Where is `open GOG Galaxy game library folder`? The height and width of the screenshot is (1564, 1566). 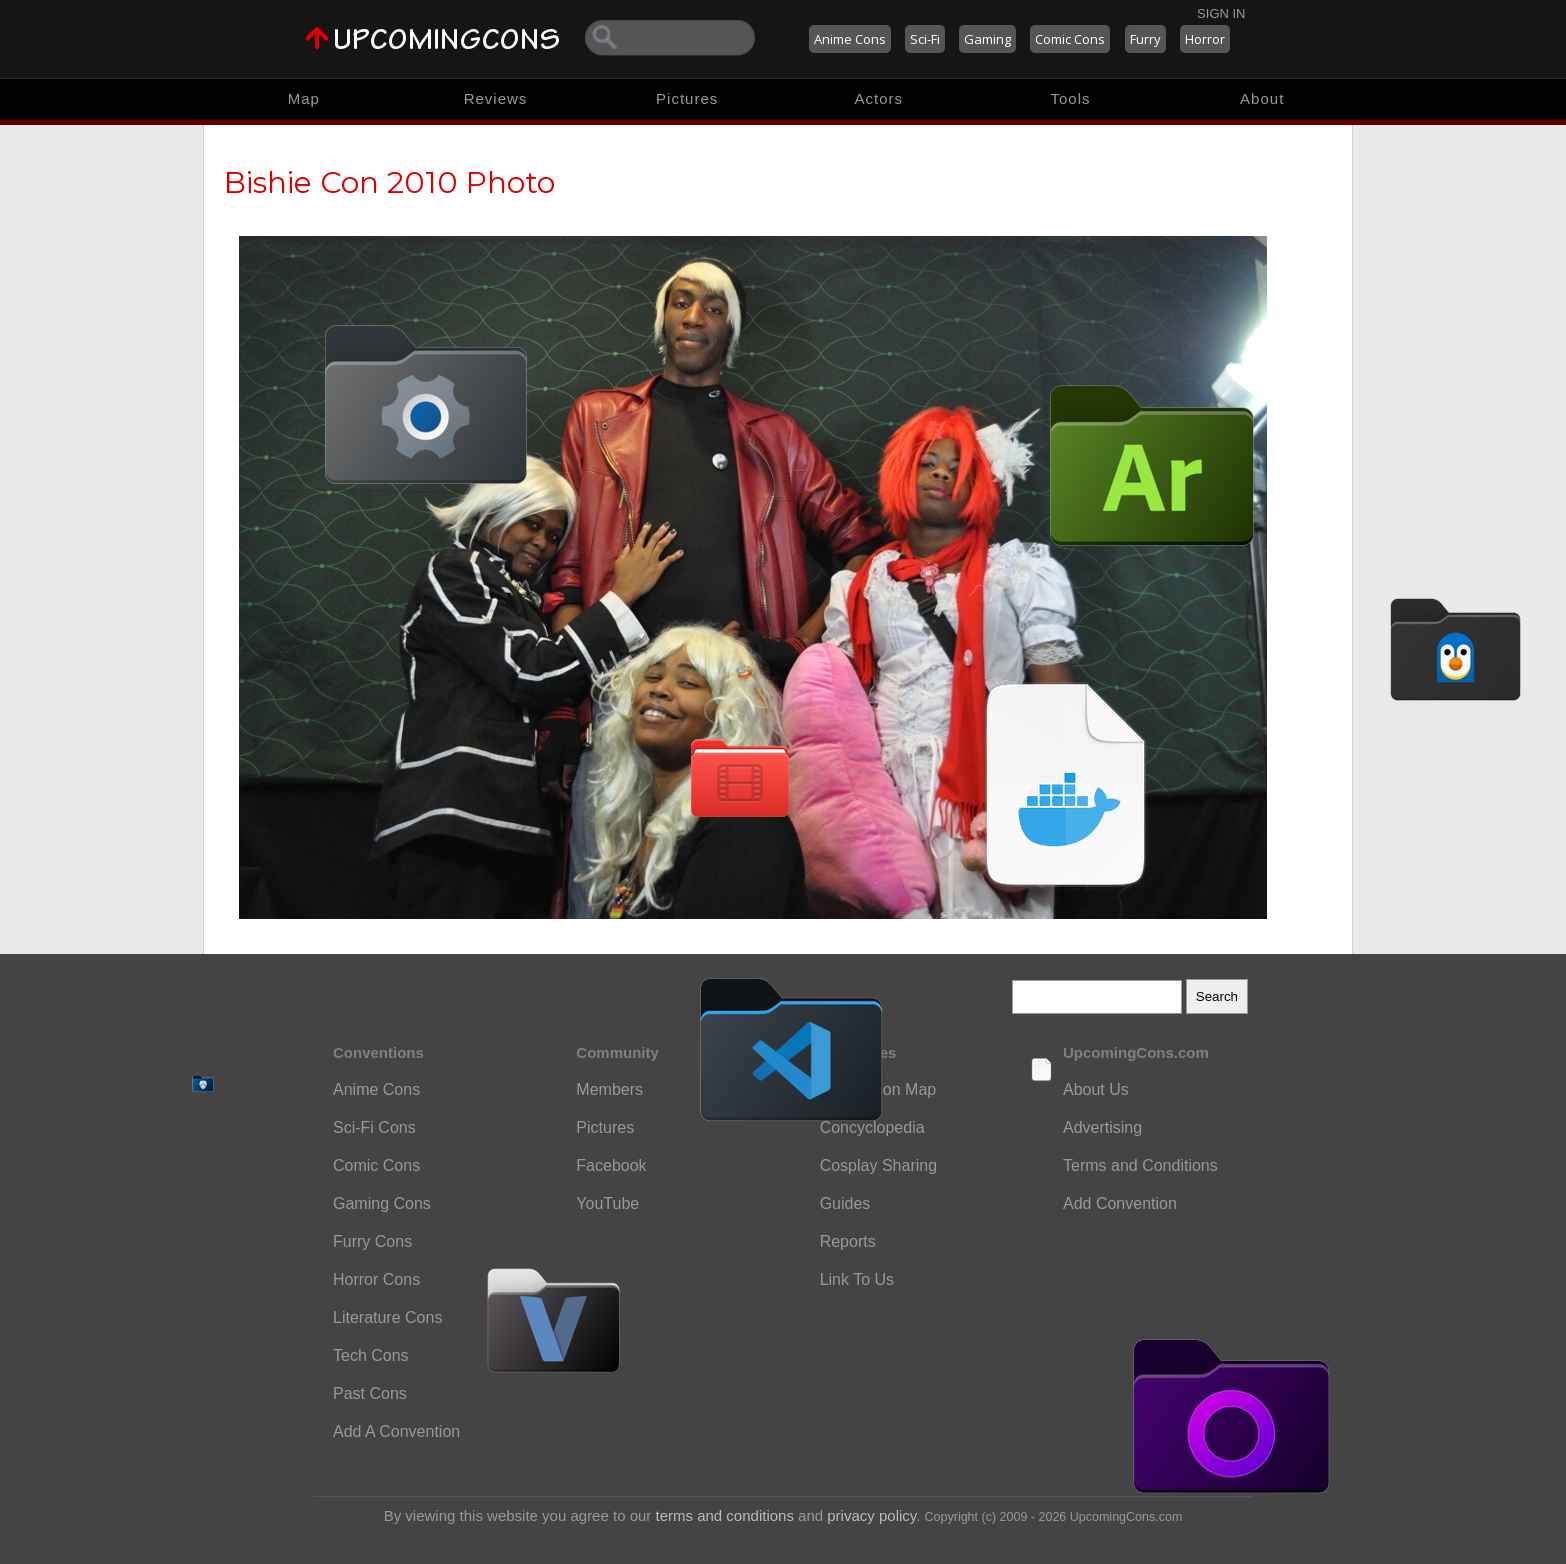
open GOG Galaxy game library folder is located at coordinates (1230, 1421).